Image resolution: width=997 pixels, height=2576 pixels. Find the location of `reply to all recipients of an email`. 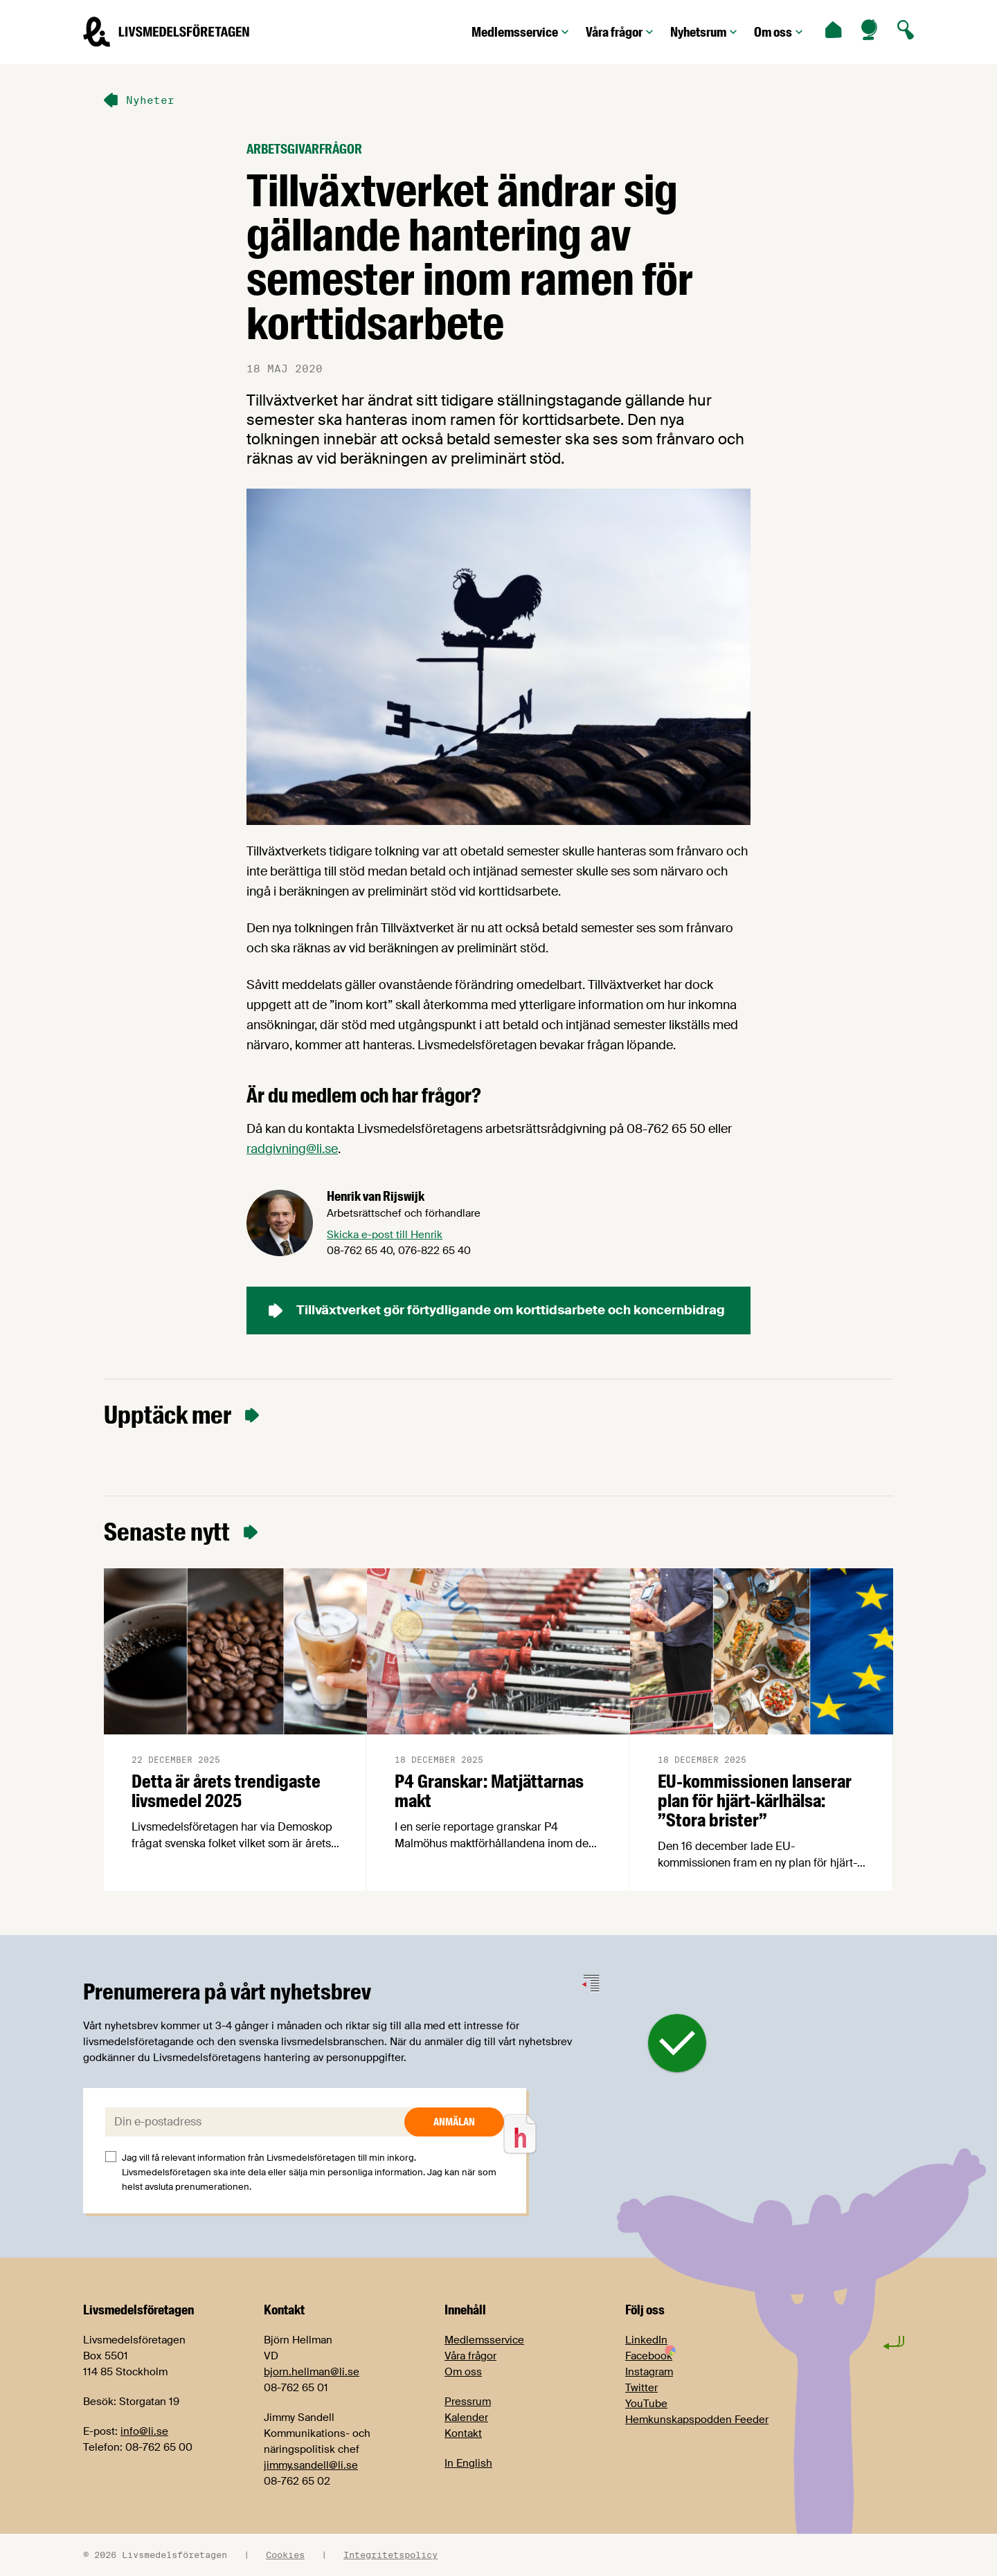

reply to all recipients of an email is located at coordinates (893, 2341).